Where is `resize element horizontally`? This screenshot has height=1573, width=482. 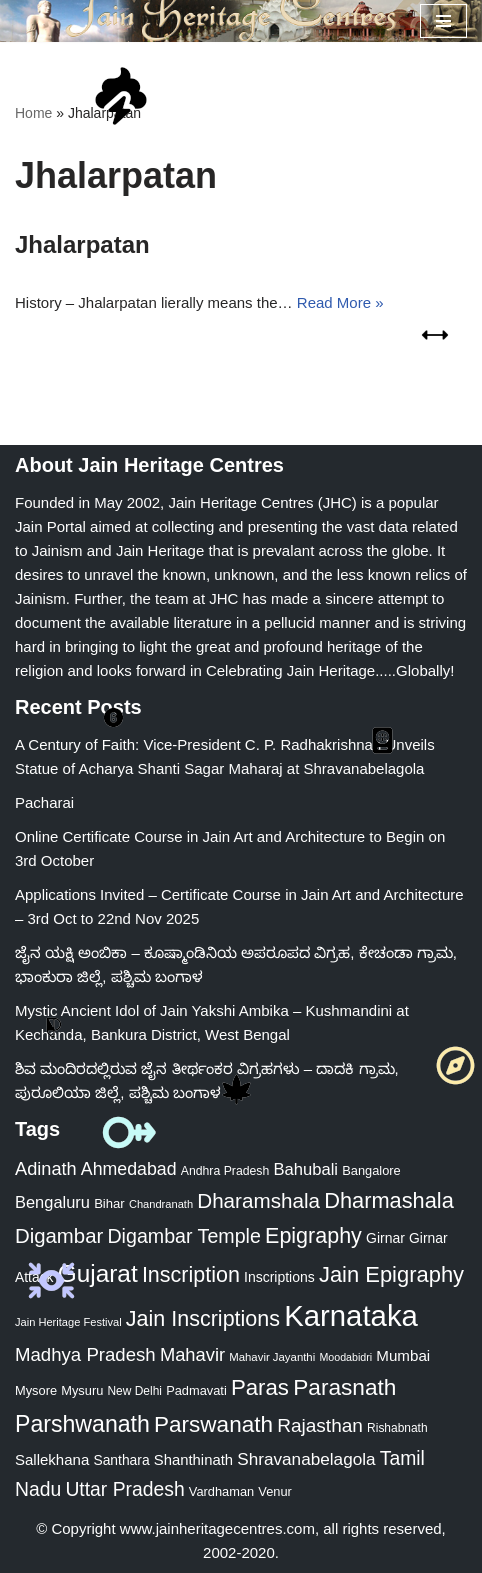
resize element horizontally is located at coordinates (435, 335).